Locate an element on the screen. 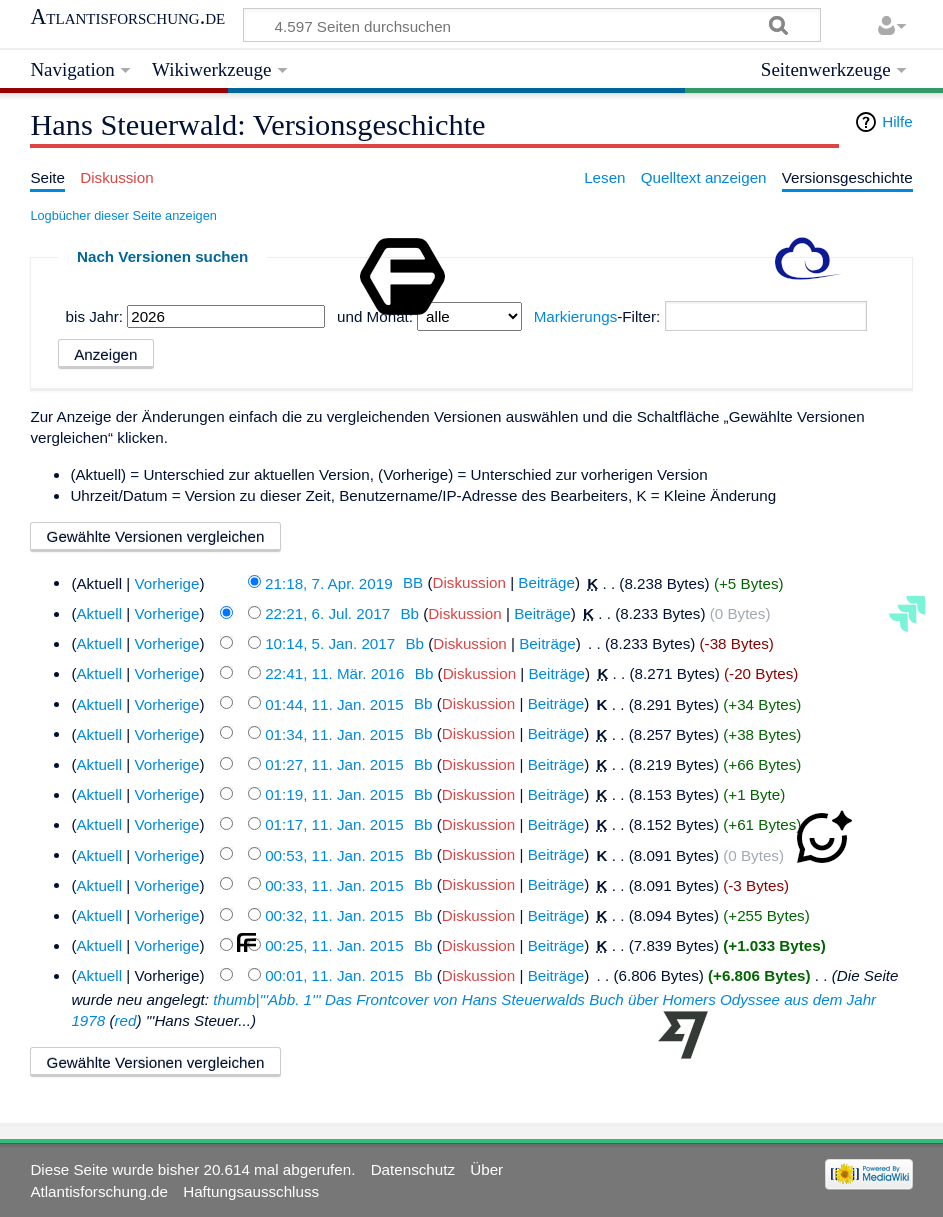  open floorp browser is located at coordinates (402, 276).